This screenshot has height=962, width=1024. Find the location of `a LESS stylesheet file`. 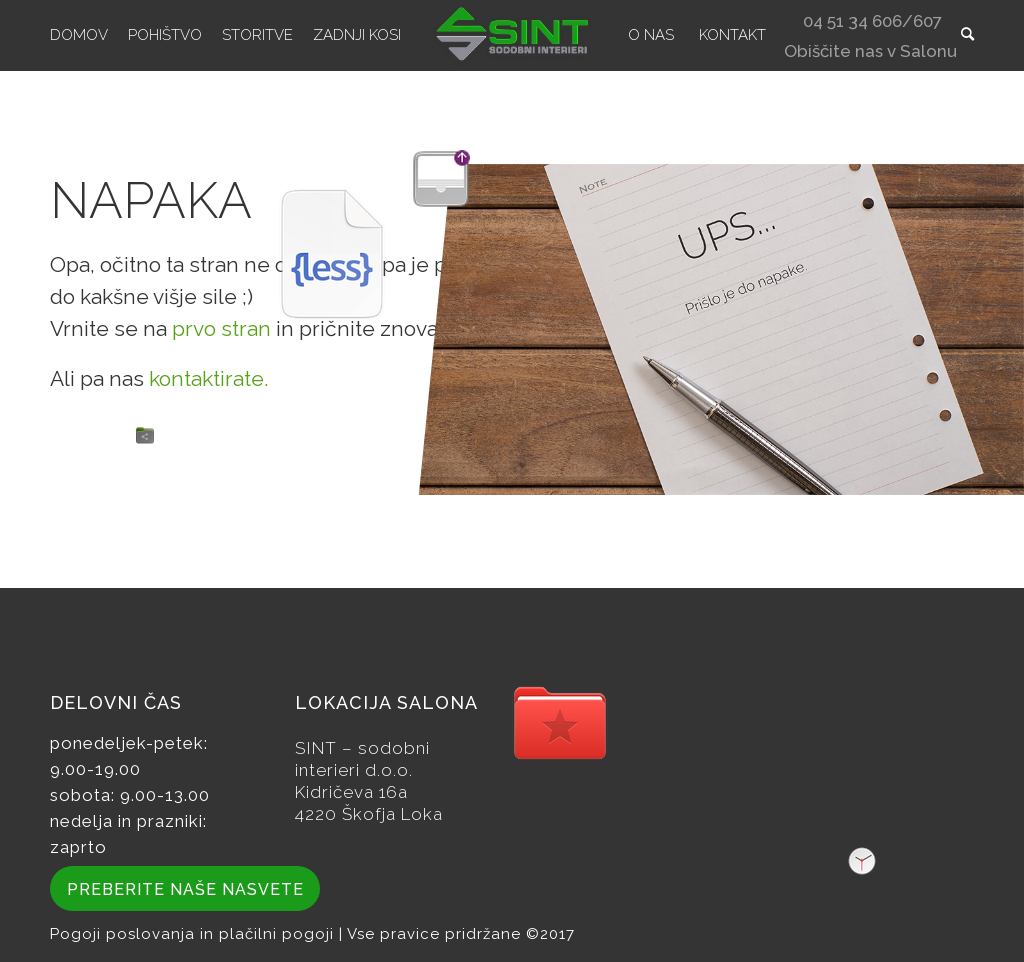

a LESS stylesheet file is located at coordinates (332, 254).